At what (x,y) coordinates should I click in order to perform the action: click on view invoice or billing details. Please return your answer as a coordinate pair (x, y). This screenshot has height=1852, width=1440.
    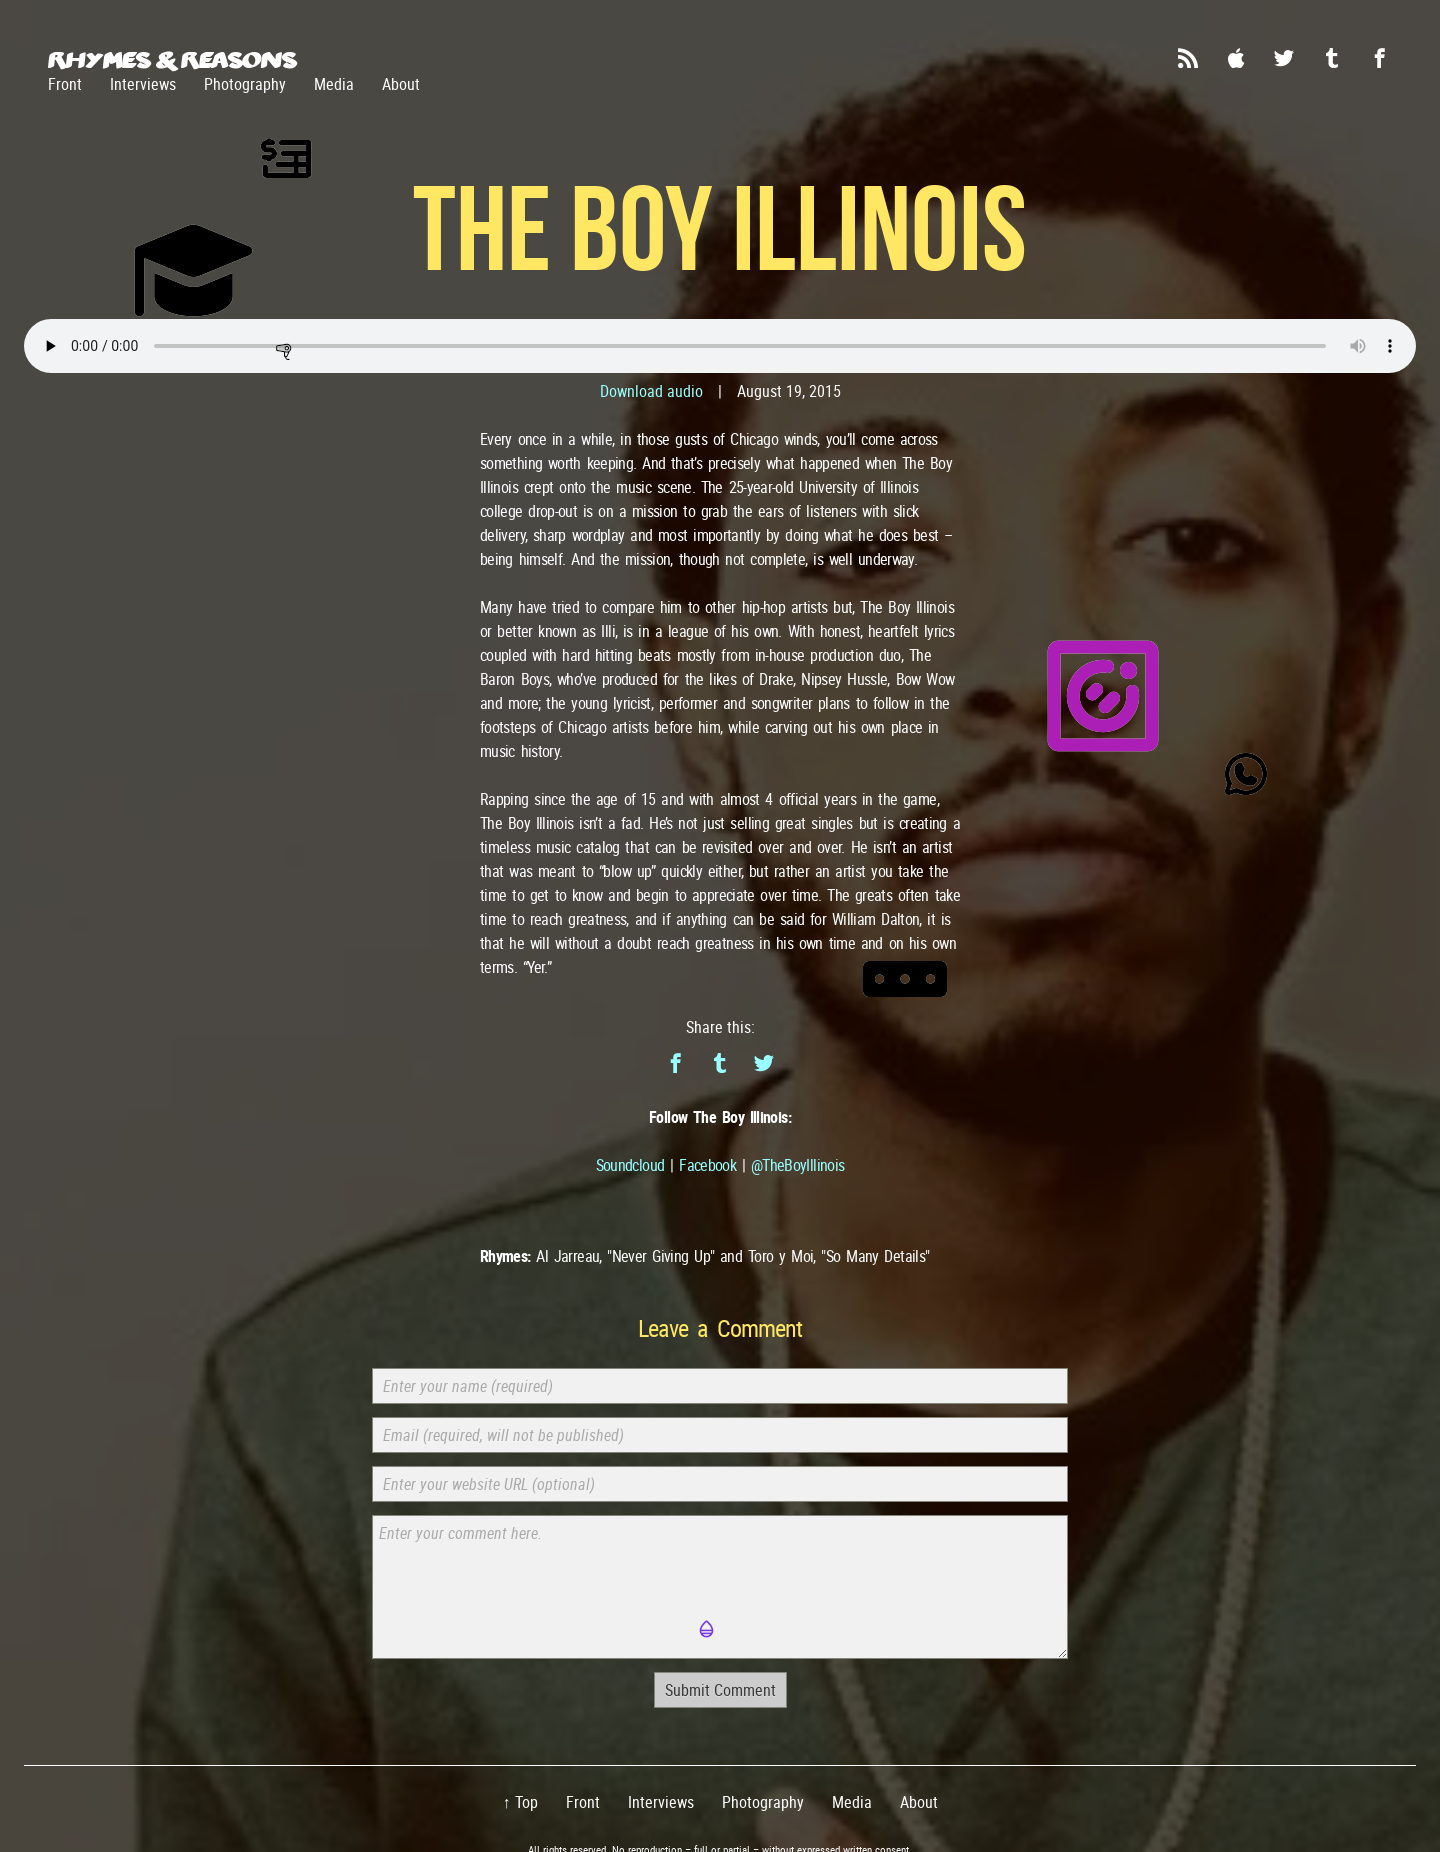
    Looking at the image, I should click on (287, 159).